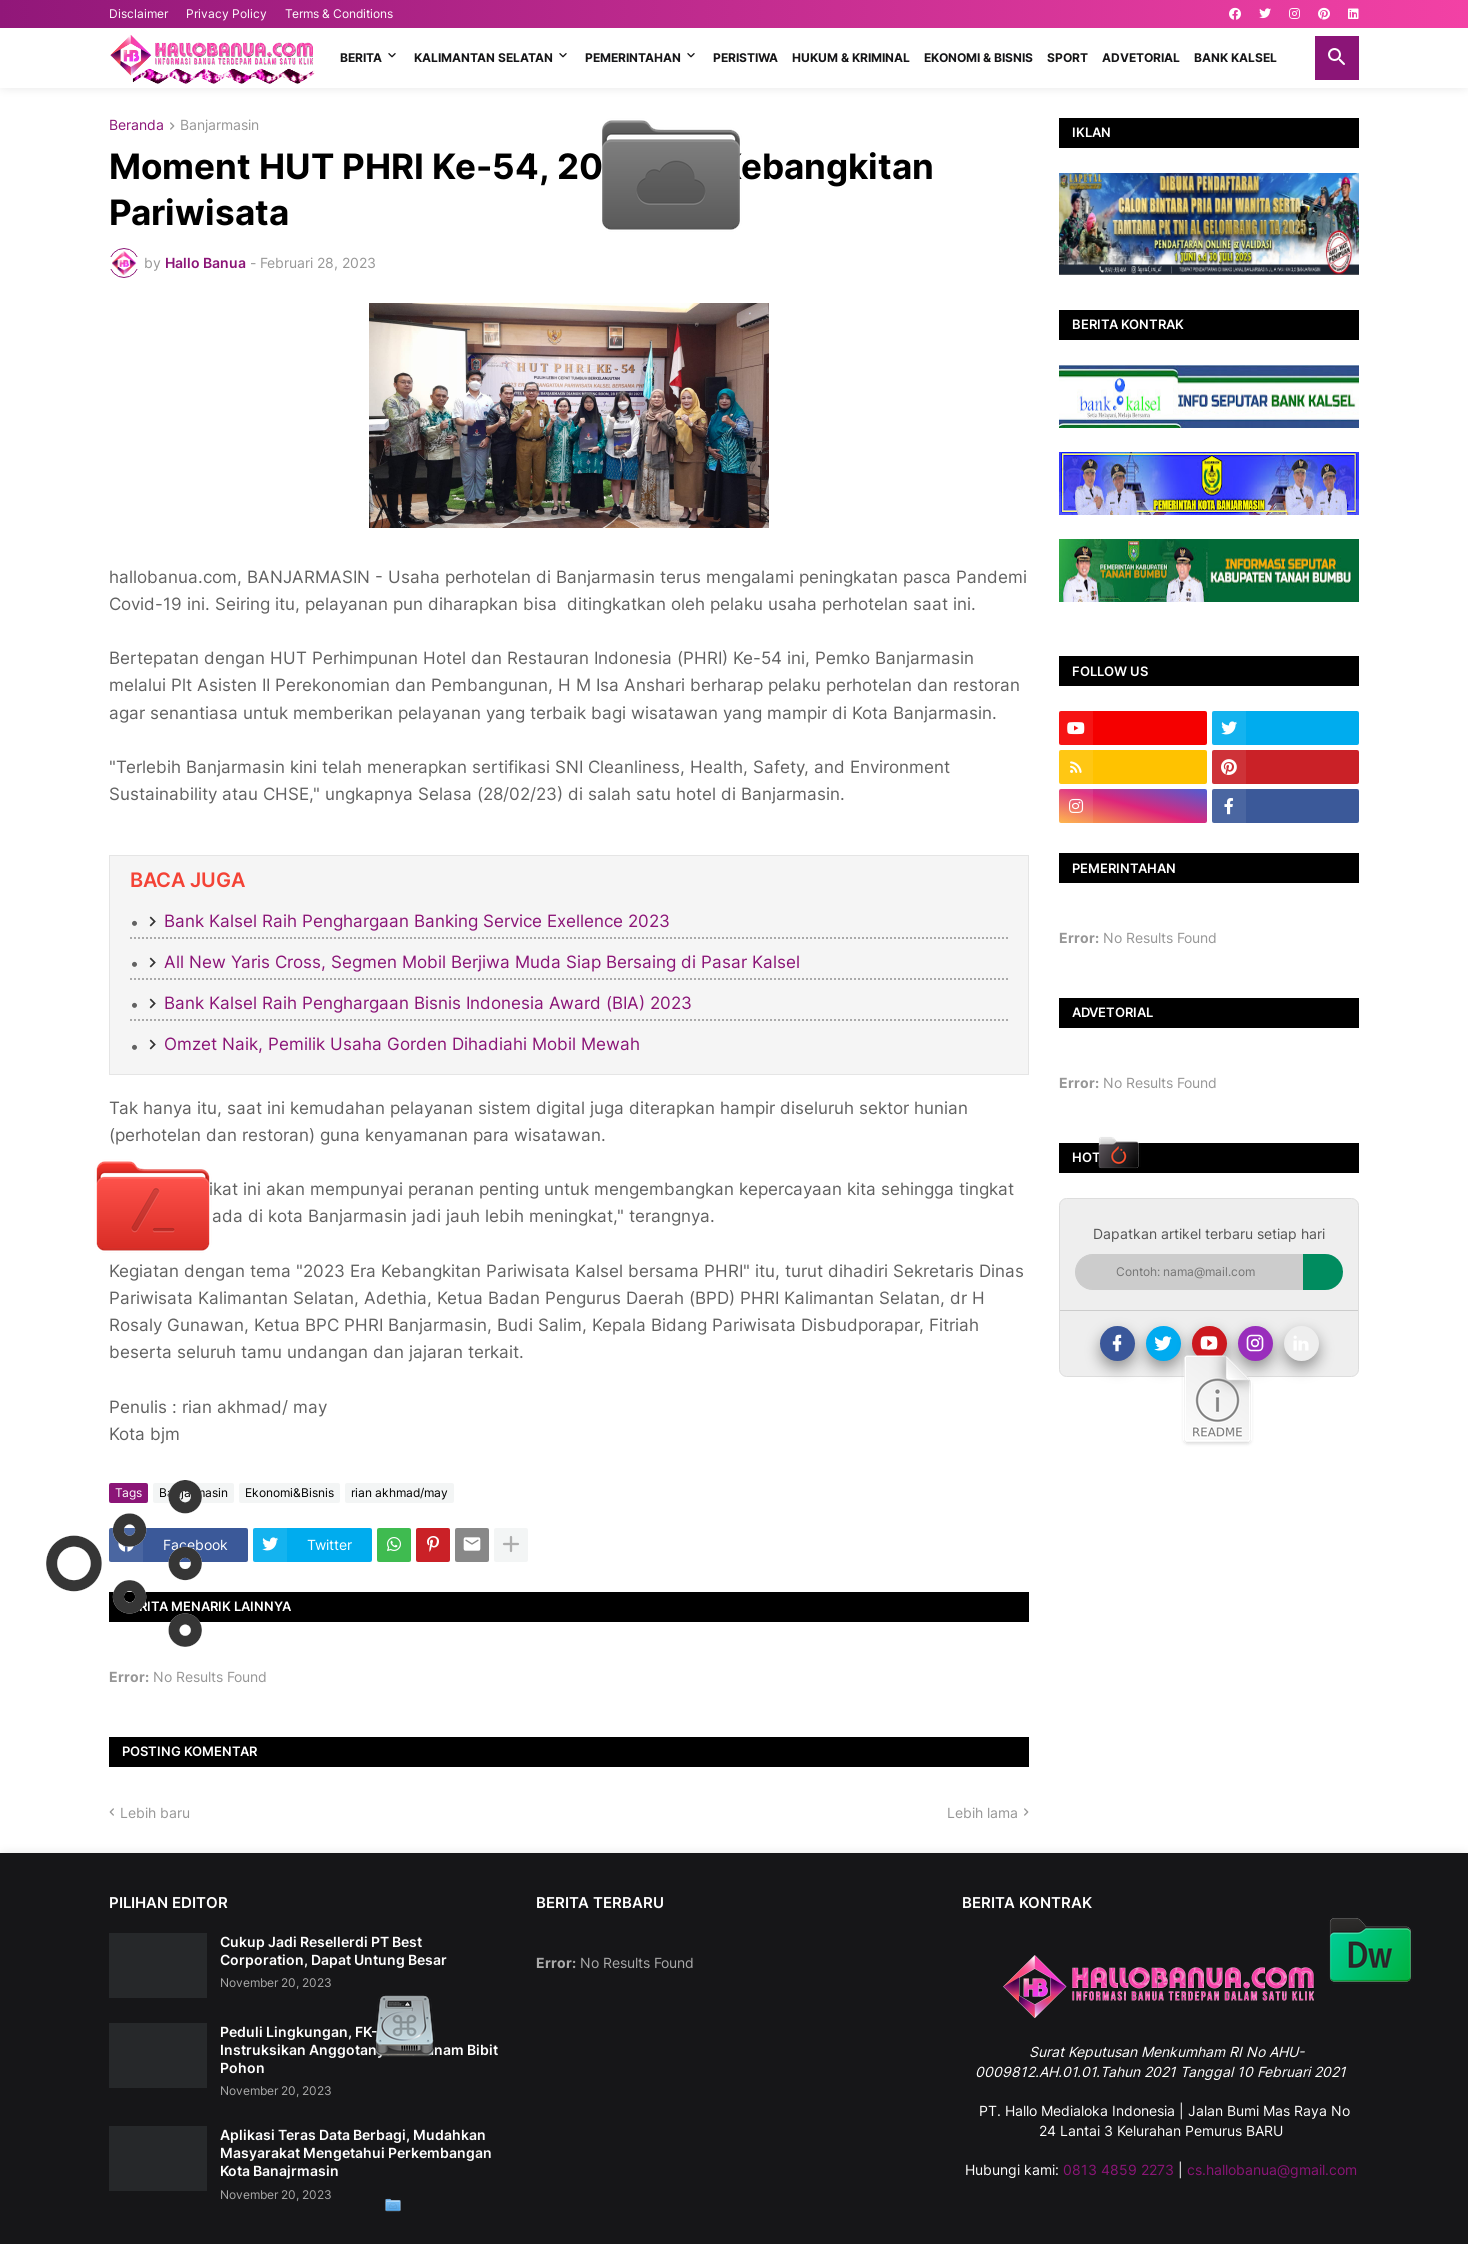 The height and width of the screenshot is (2244, 1468). Describe the element at coordinates (393, 2205) in the screenshot. I see `open office documents folder` at that location.